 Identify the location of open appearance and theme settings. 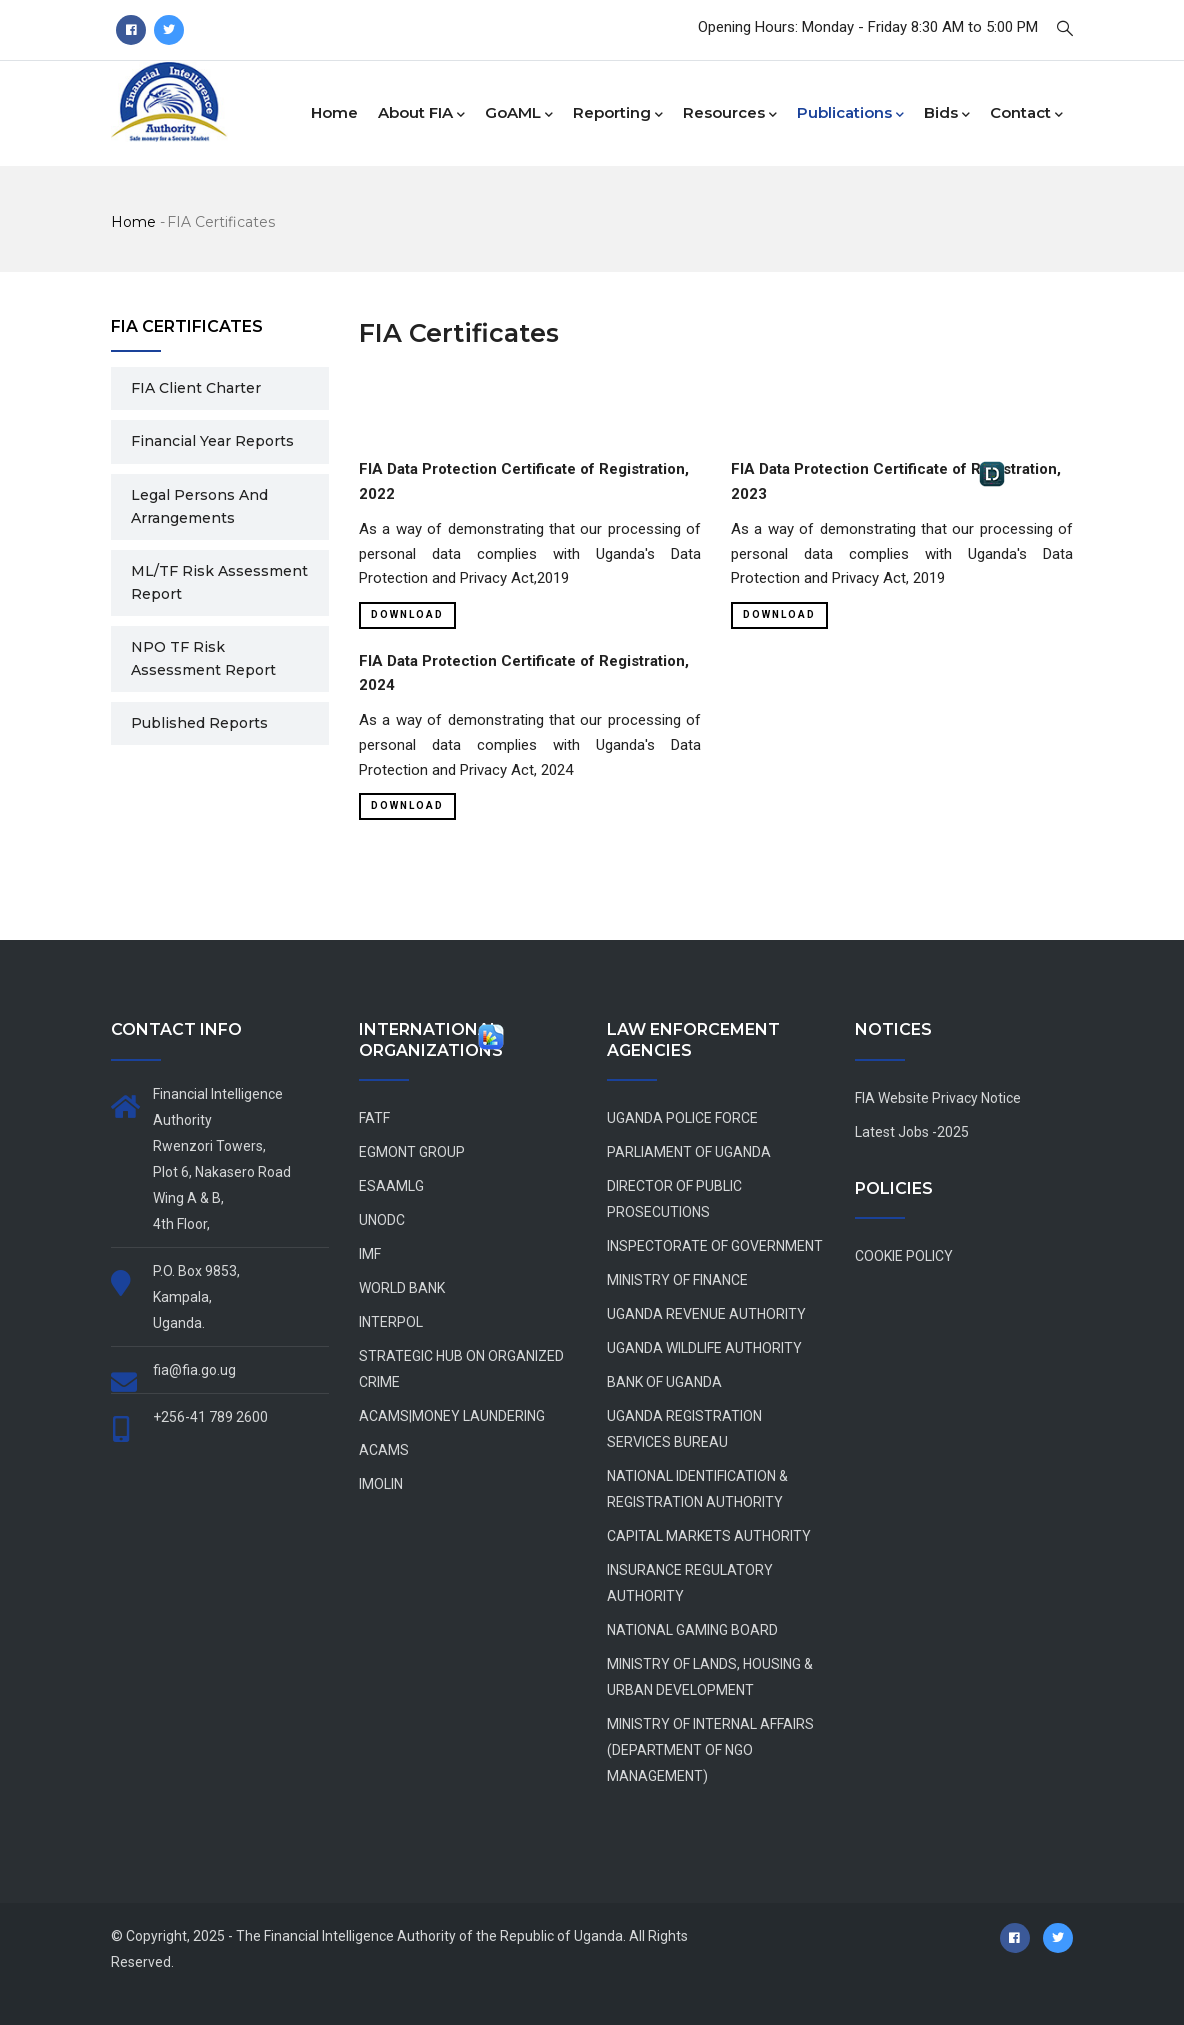
(491, 1037).